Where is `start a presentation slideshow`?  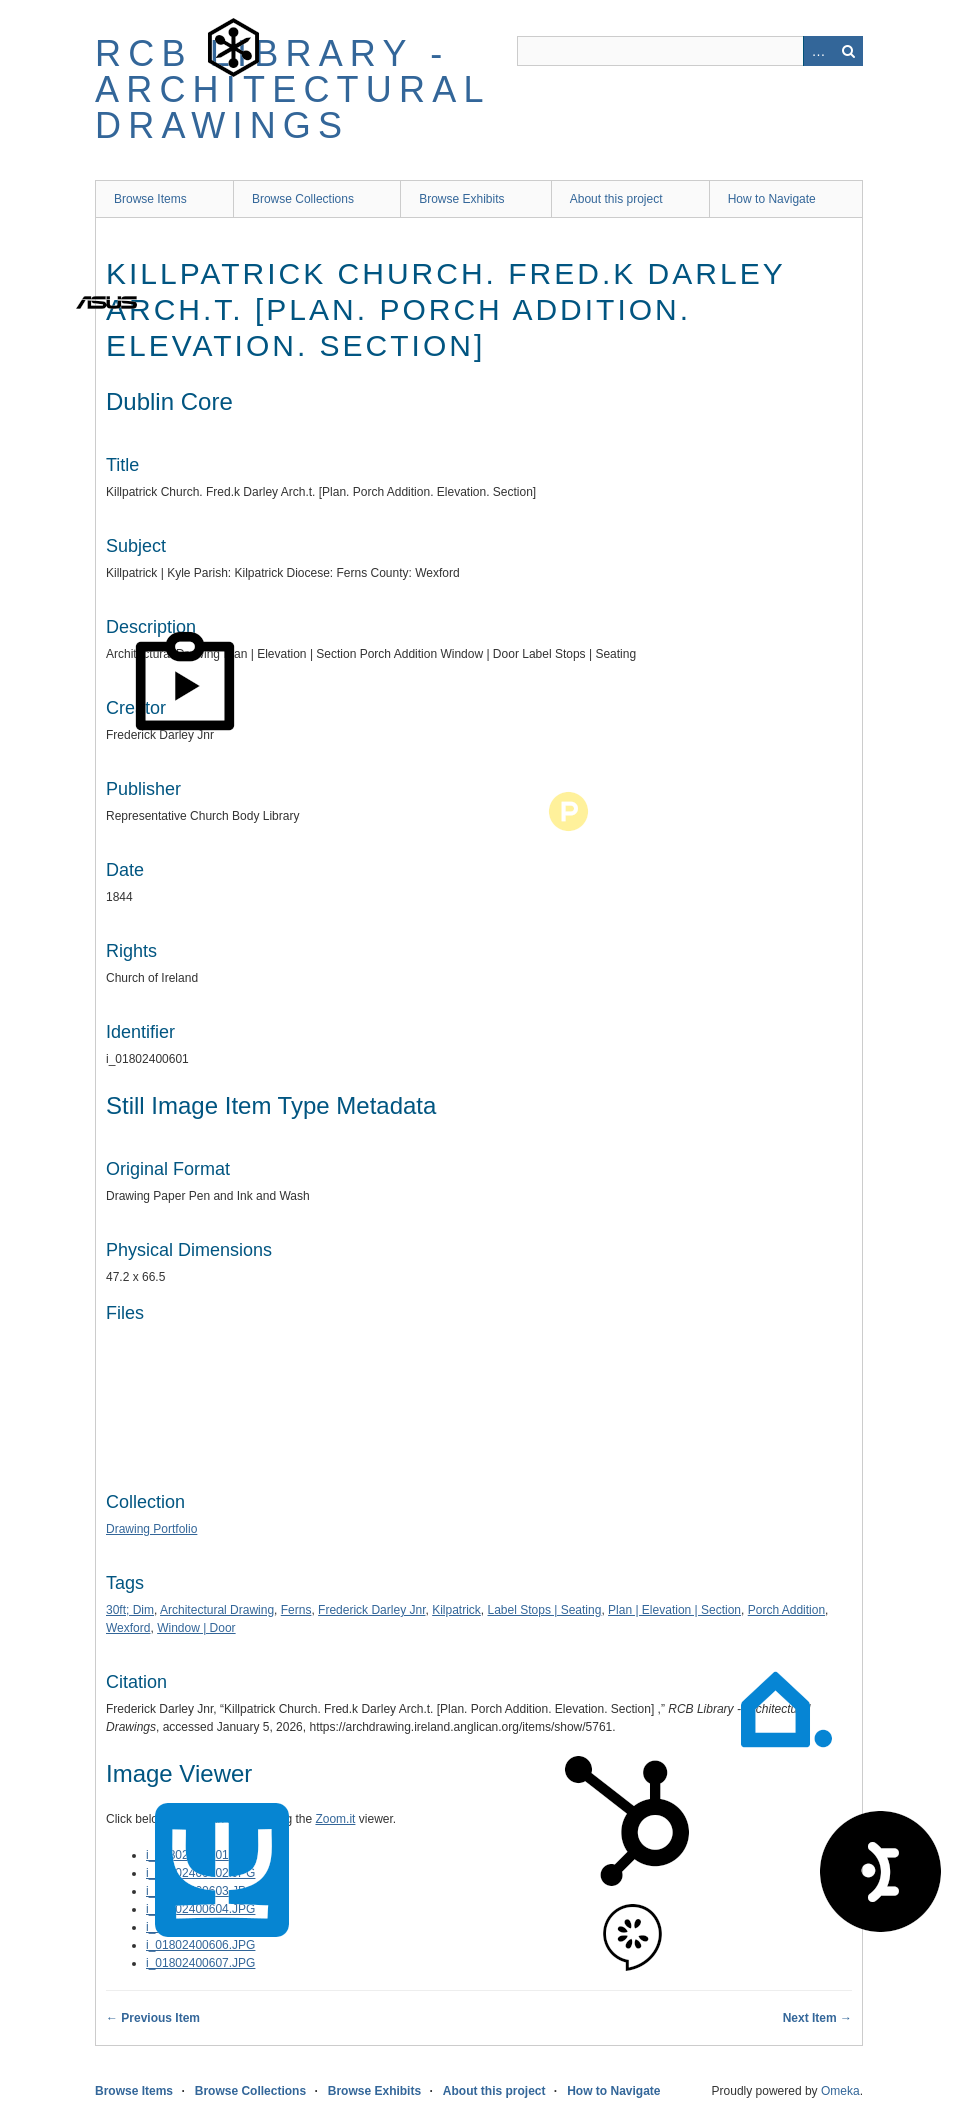
start a presentation slideshow is located at coordinates (185, 686).